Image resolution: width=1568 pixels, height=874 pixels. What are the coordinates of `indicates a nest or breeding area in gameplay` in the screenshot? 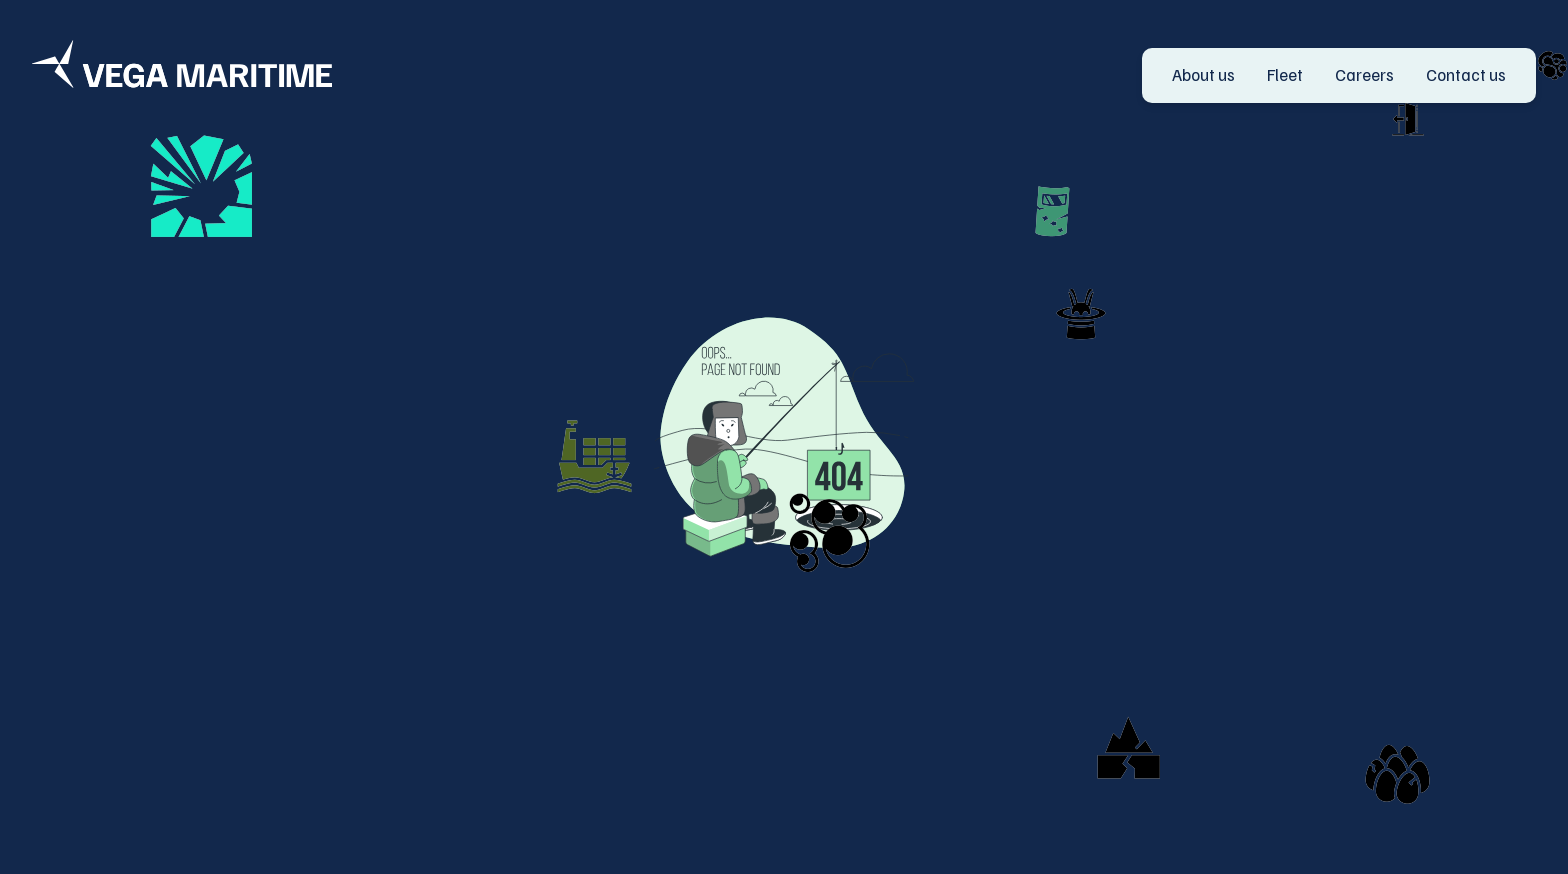 It's located at (1397, 774).